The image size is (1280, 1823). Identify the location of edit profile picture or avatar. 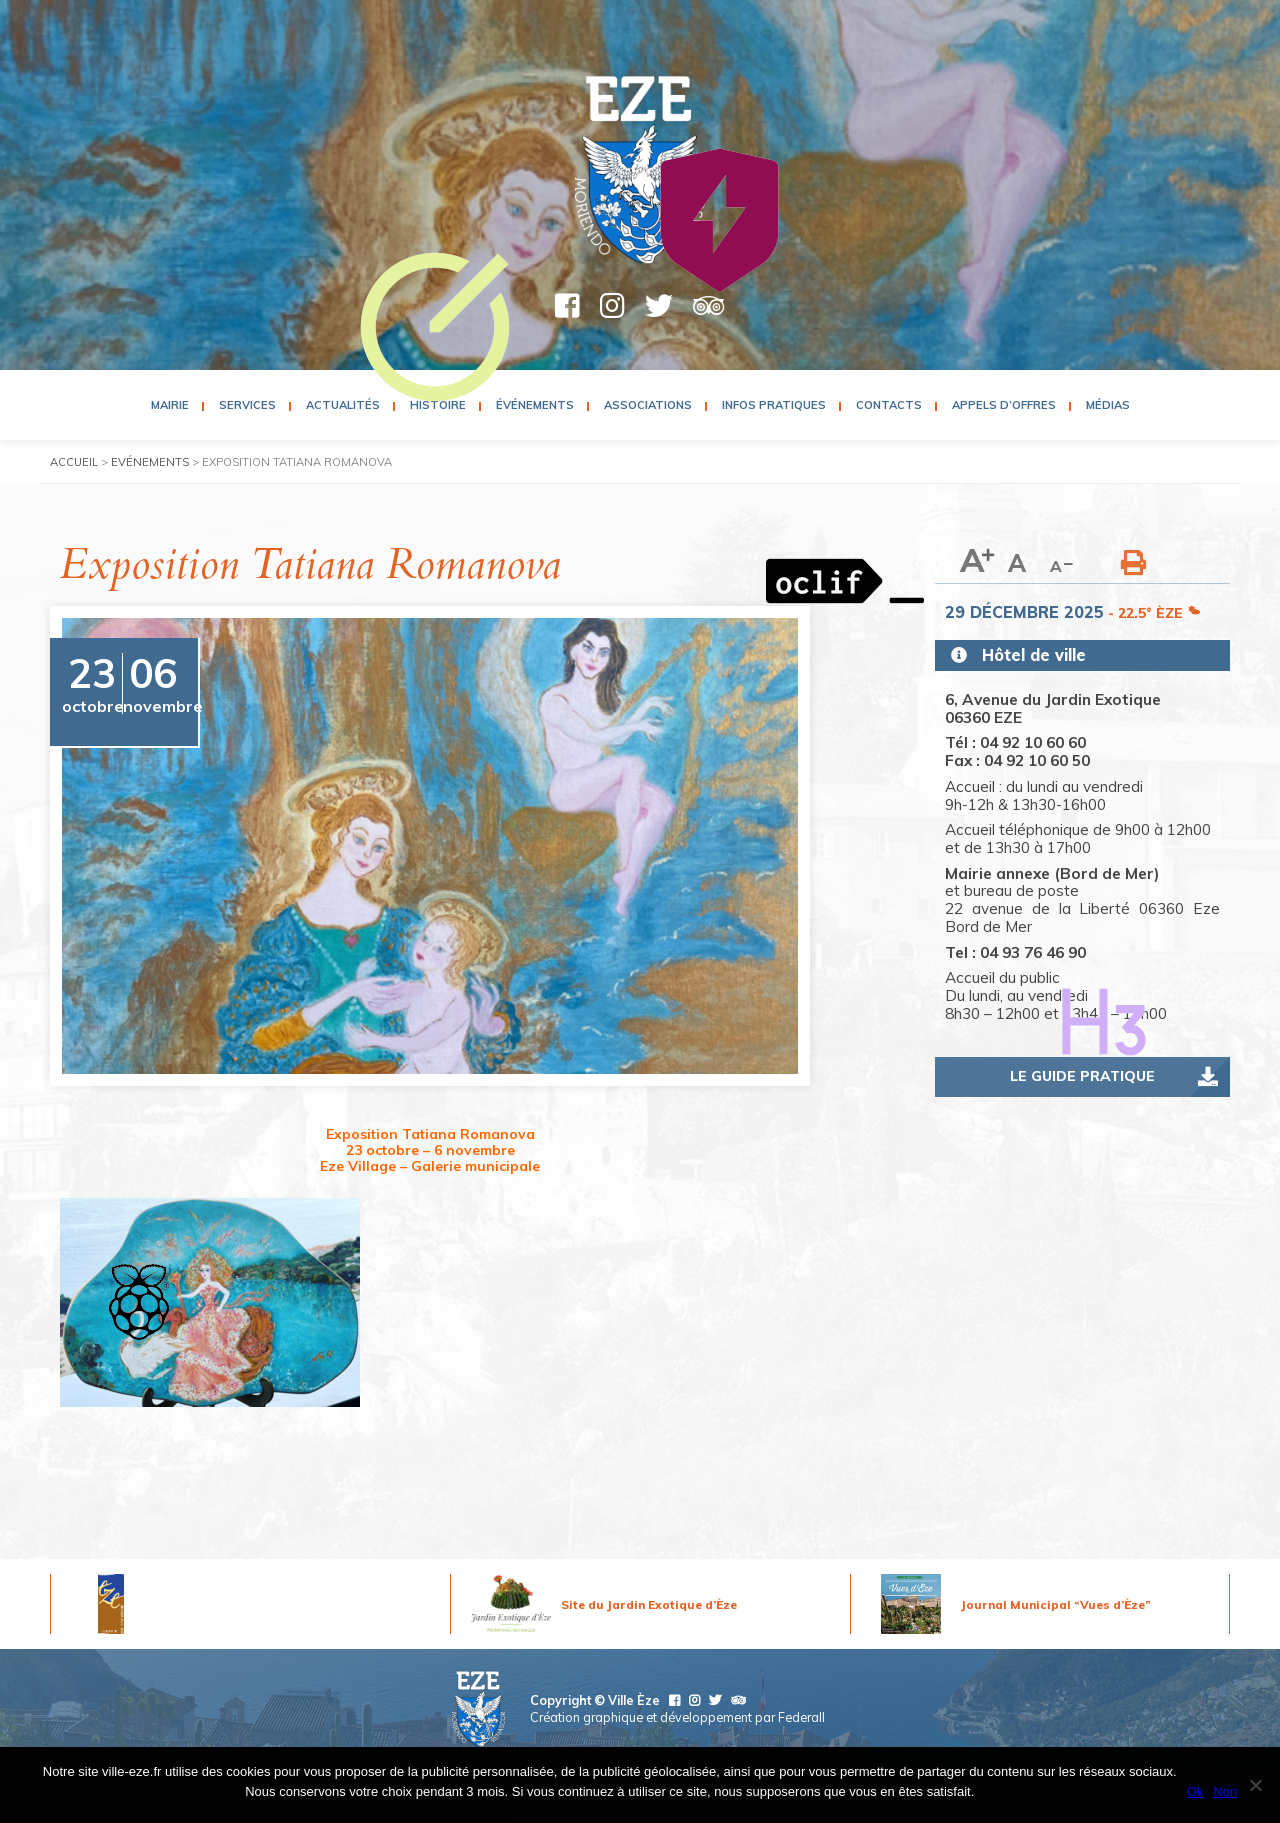
(435, 327).